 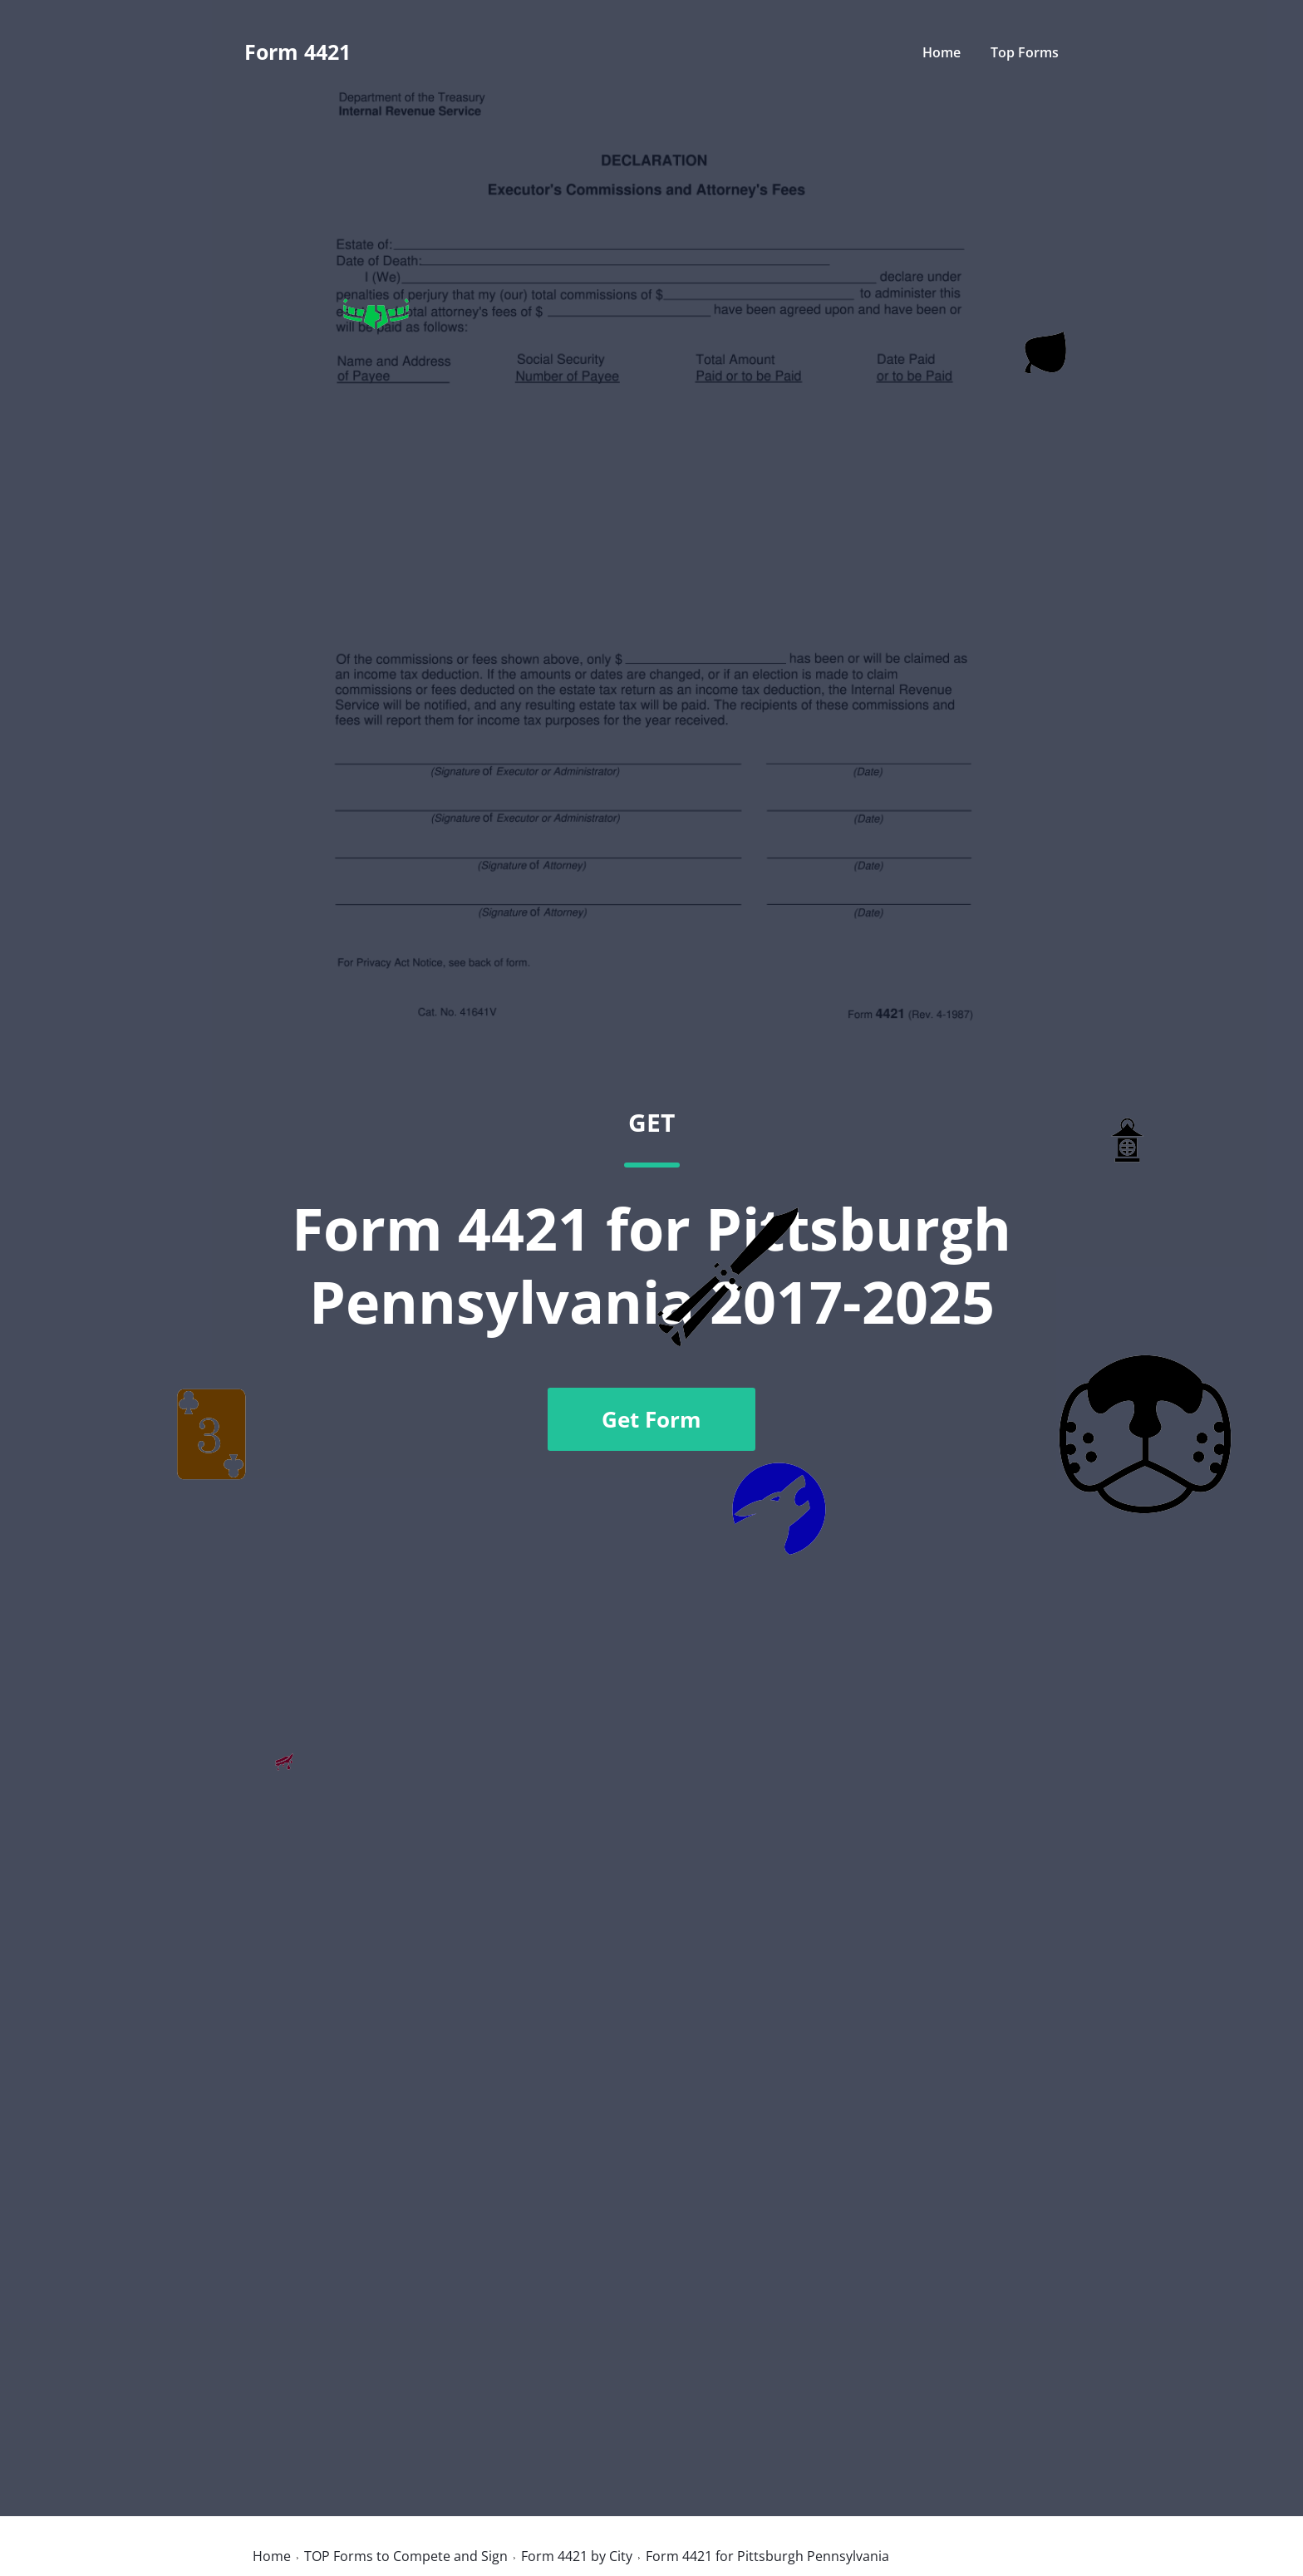 I want to click on wildlife or nature-themed app icon, so click(x=779, y=1510).